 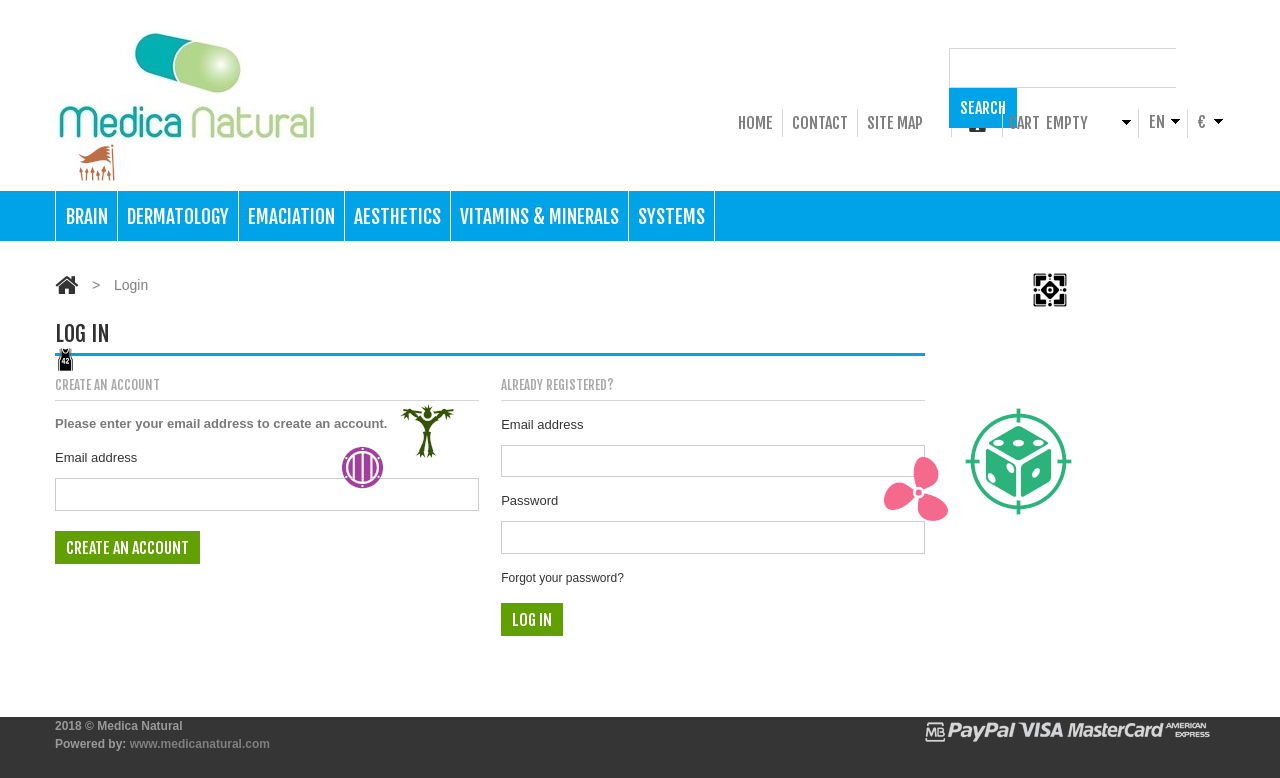 I want to click on rally team members or summon allies, so click(x=96, y=162).